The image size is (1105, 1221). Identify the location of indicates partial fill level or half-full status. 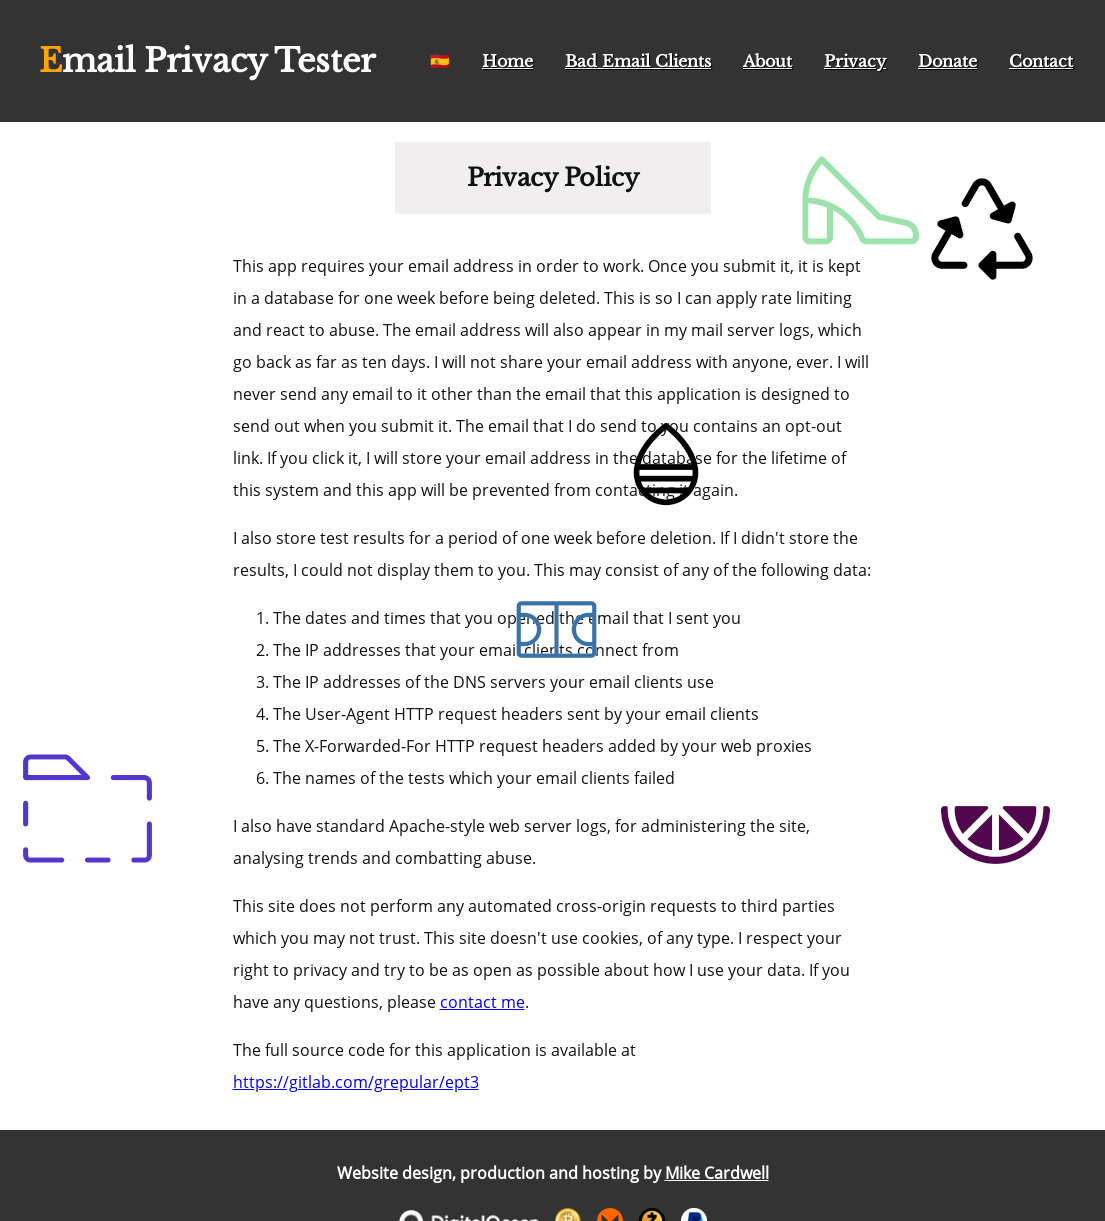
(666, 467).